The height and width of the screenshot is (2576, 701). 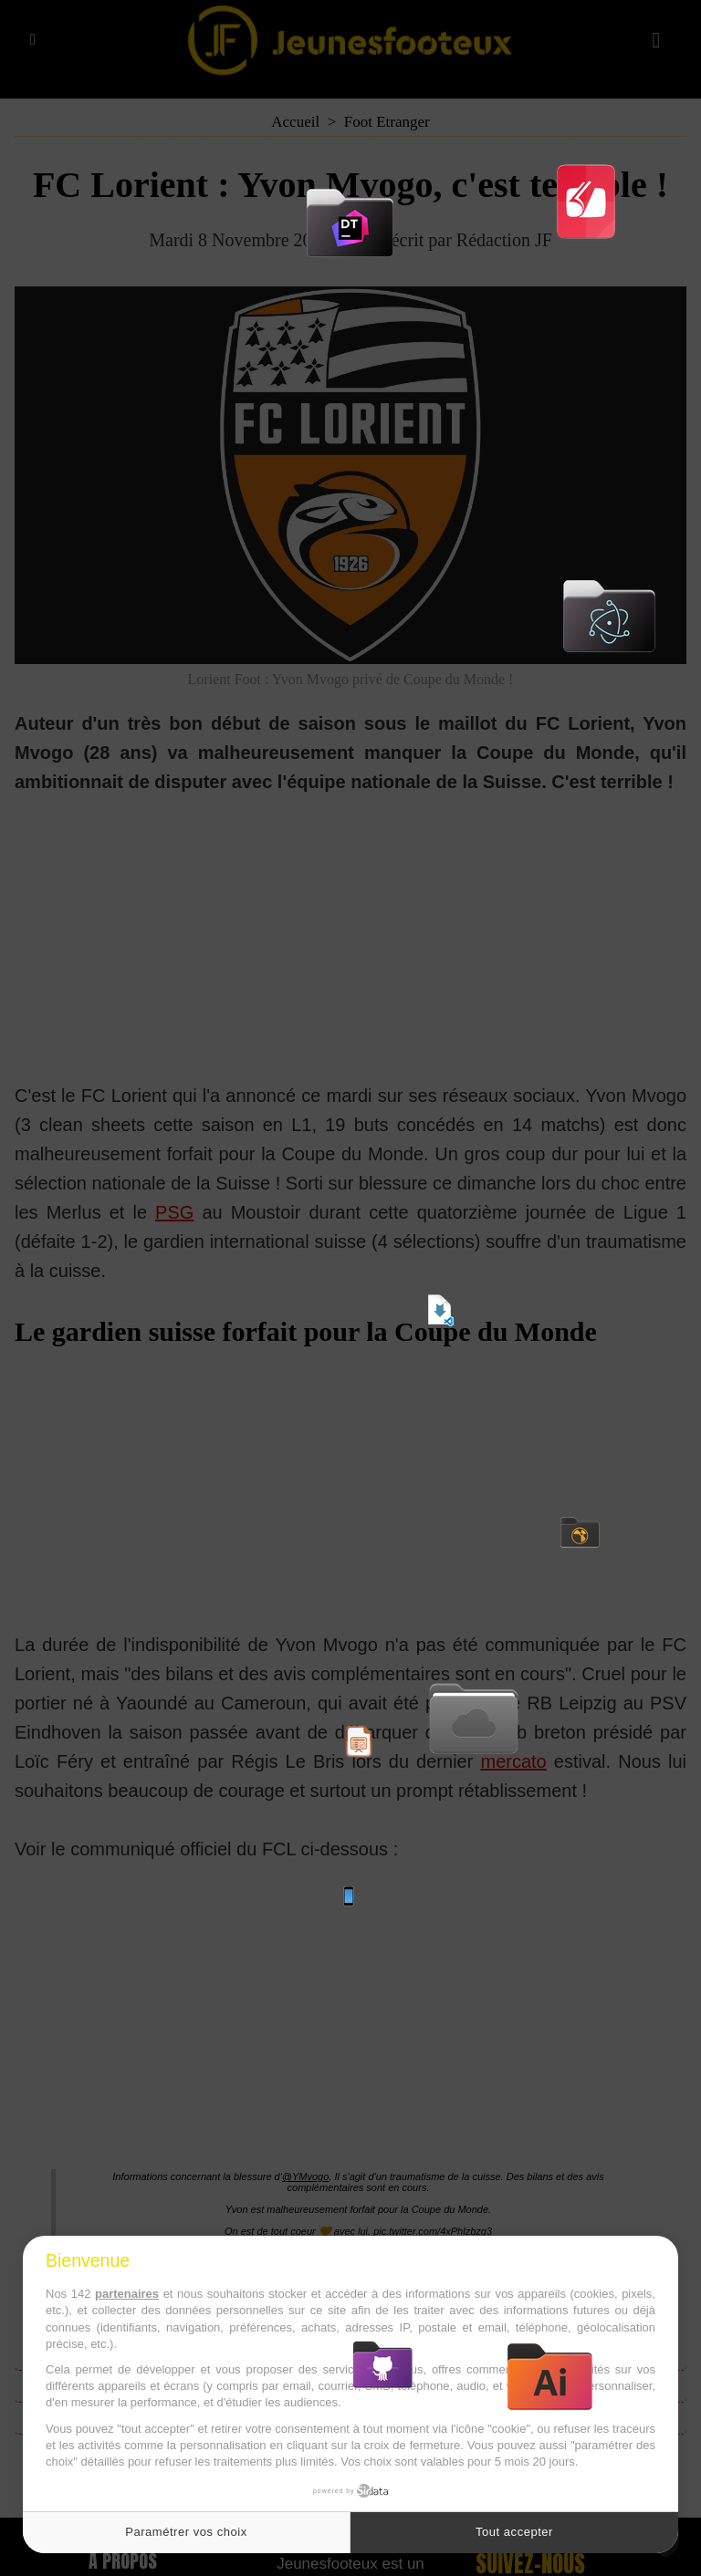 I want to click on open folder containing electron app files, so click(x=609, y=618).